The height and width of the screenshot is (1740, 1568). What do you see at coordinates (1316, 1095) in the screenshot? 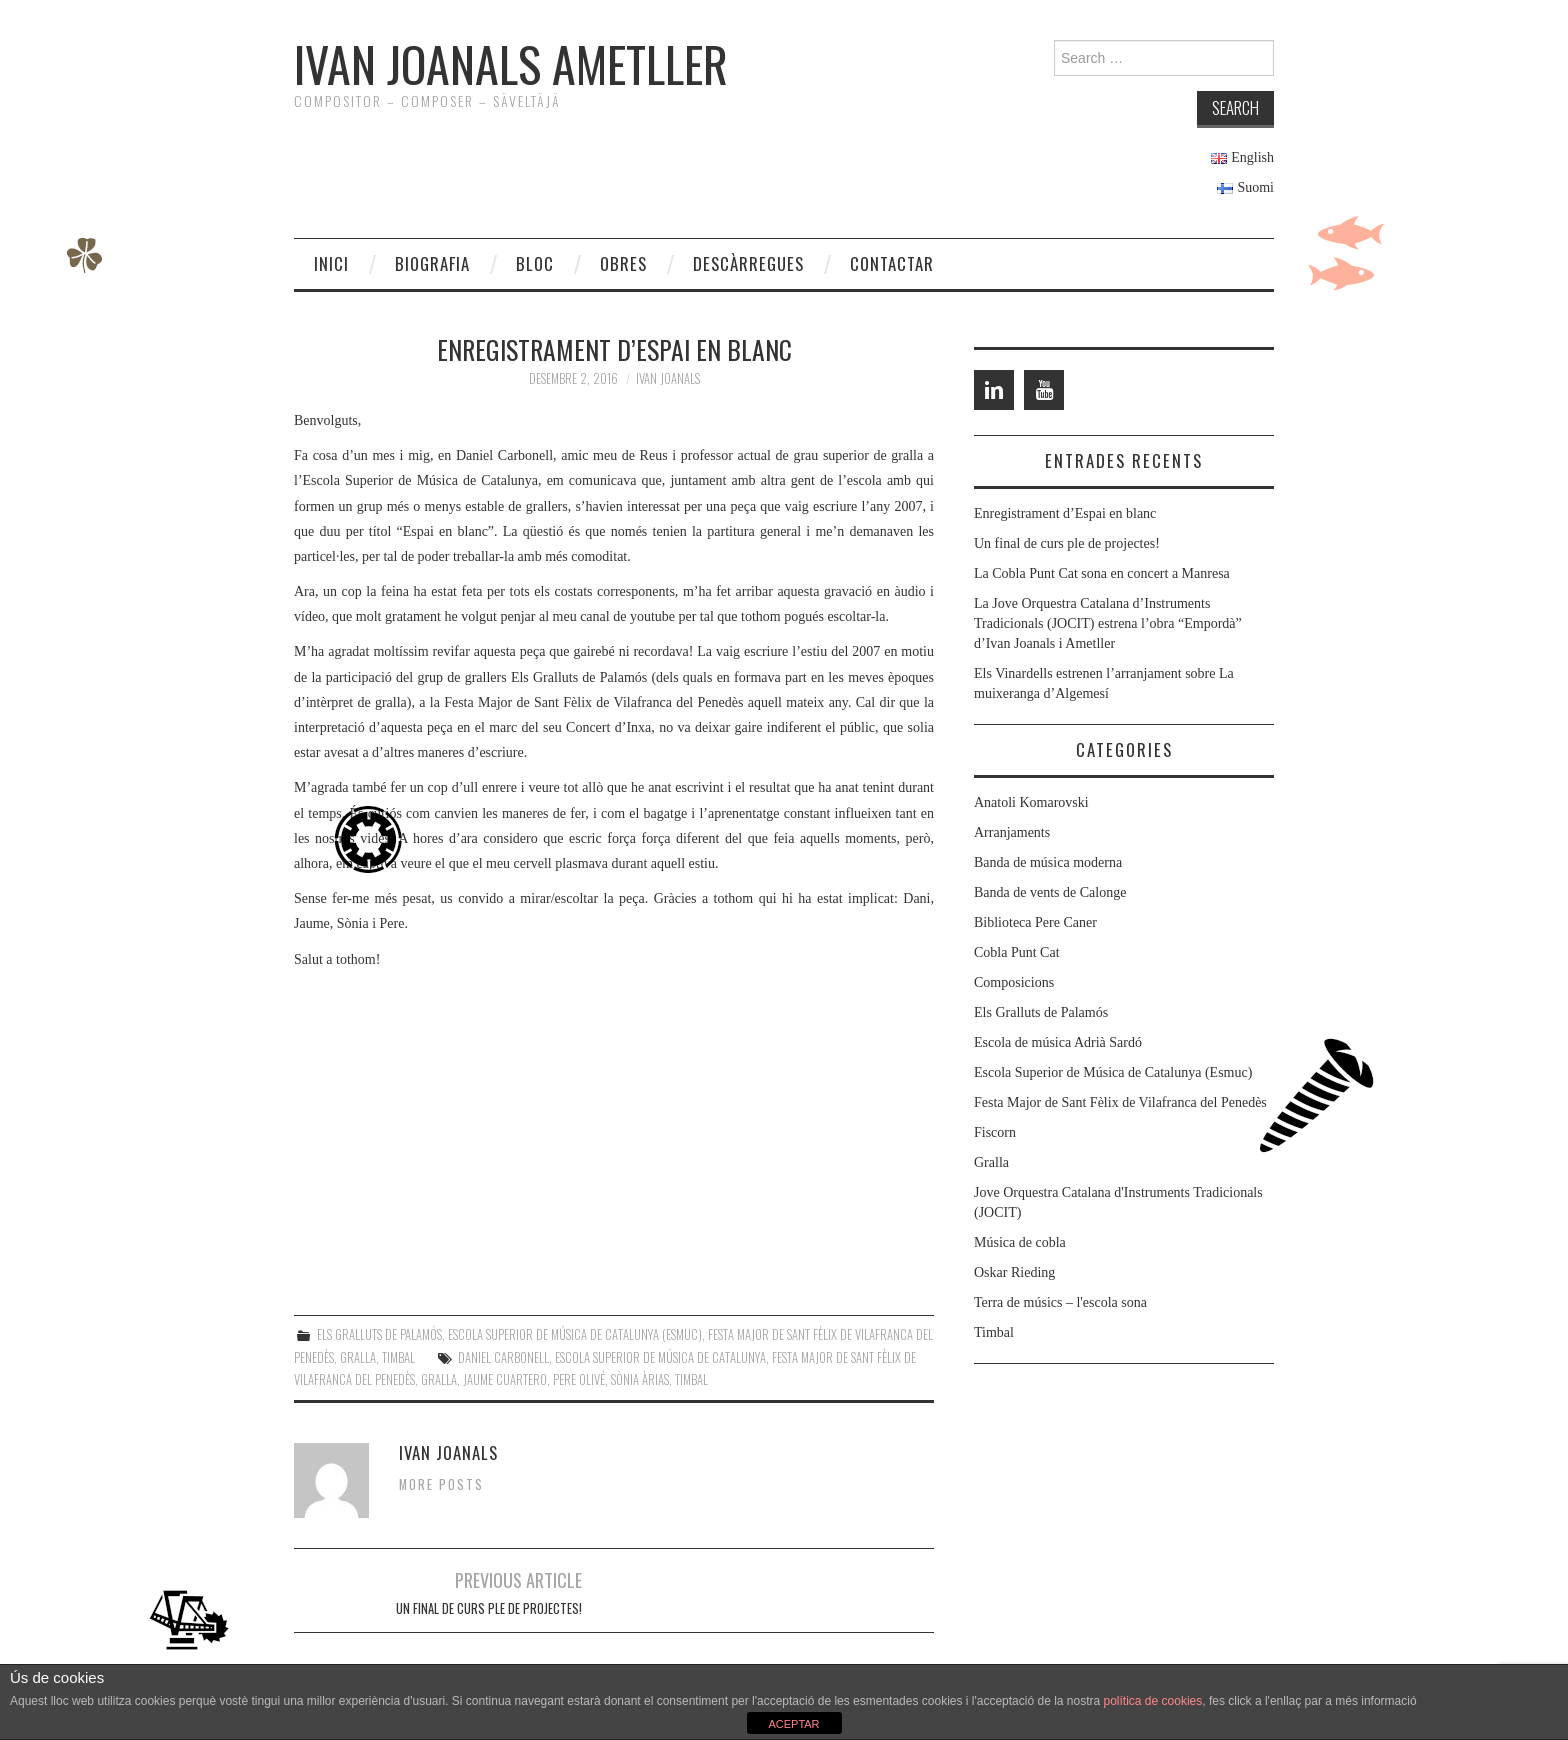
I see `hardware or tools category` at bounding box center [1316, 1095].